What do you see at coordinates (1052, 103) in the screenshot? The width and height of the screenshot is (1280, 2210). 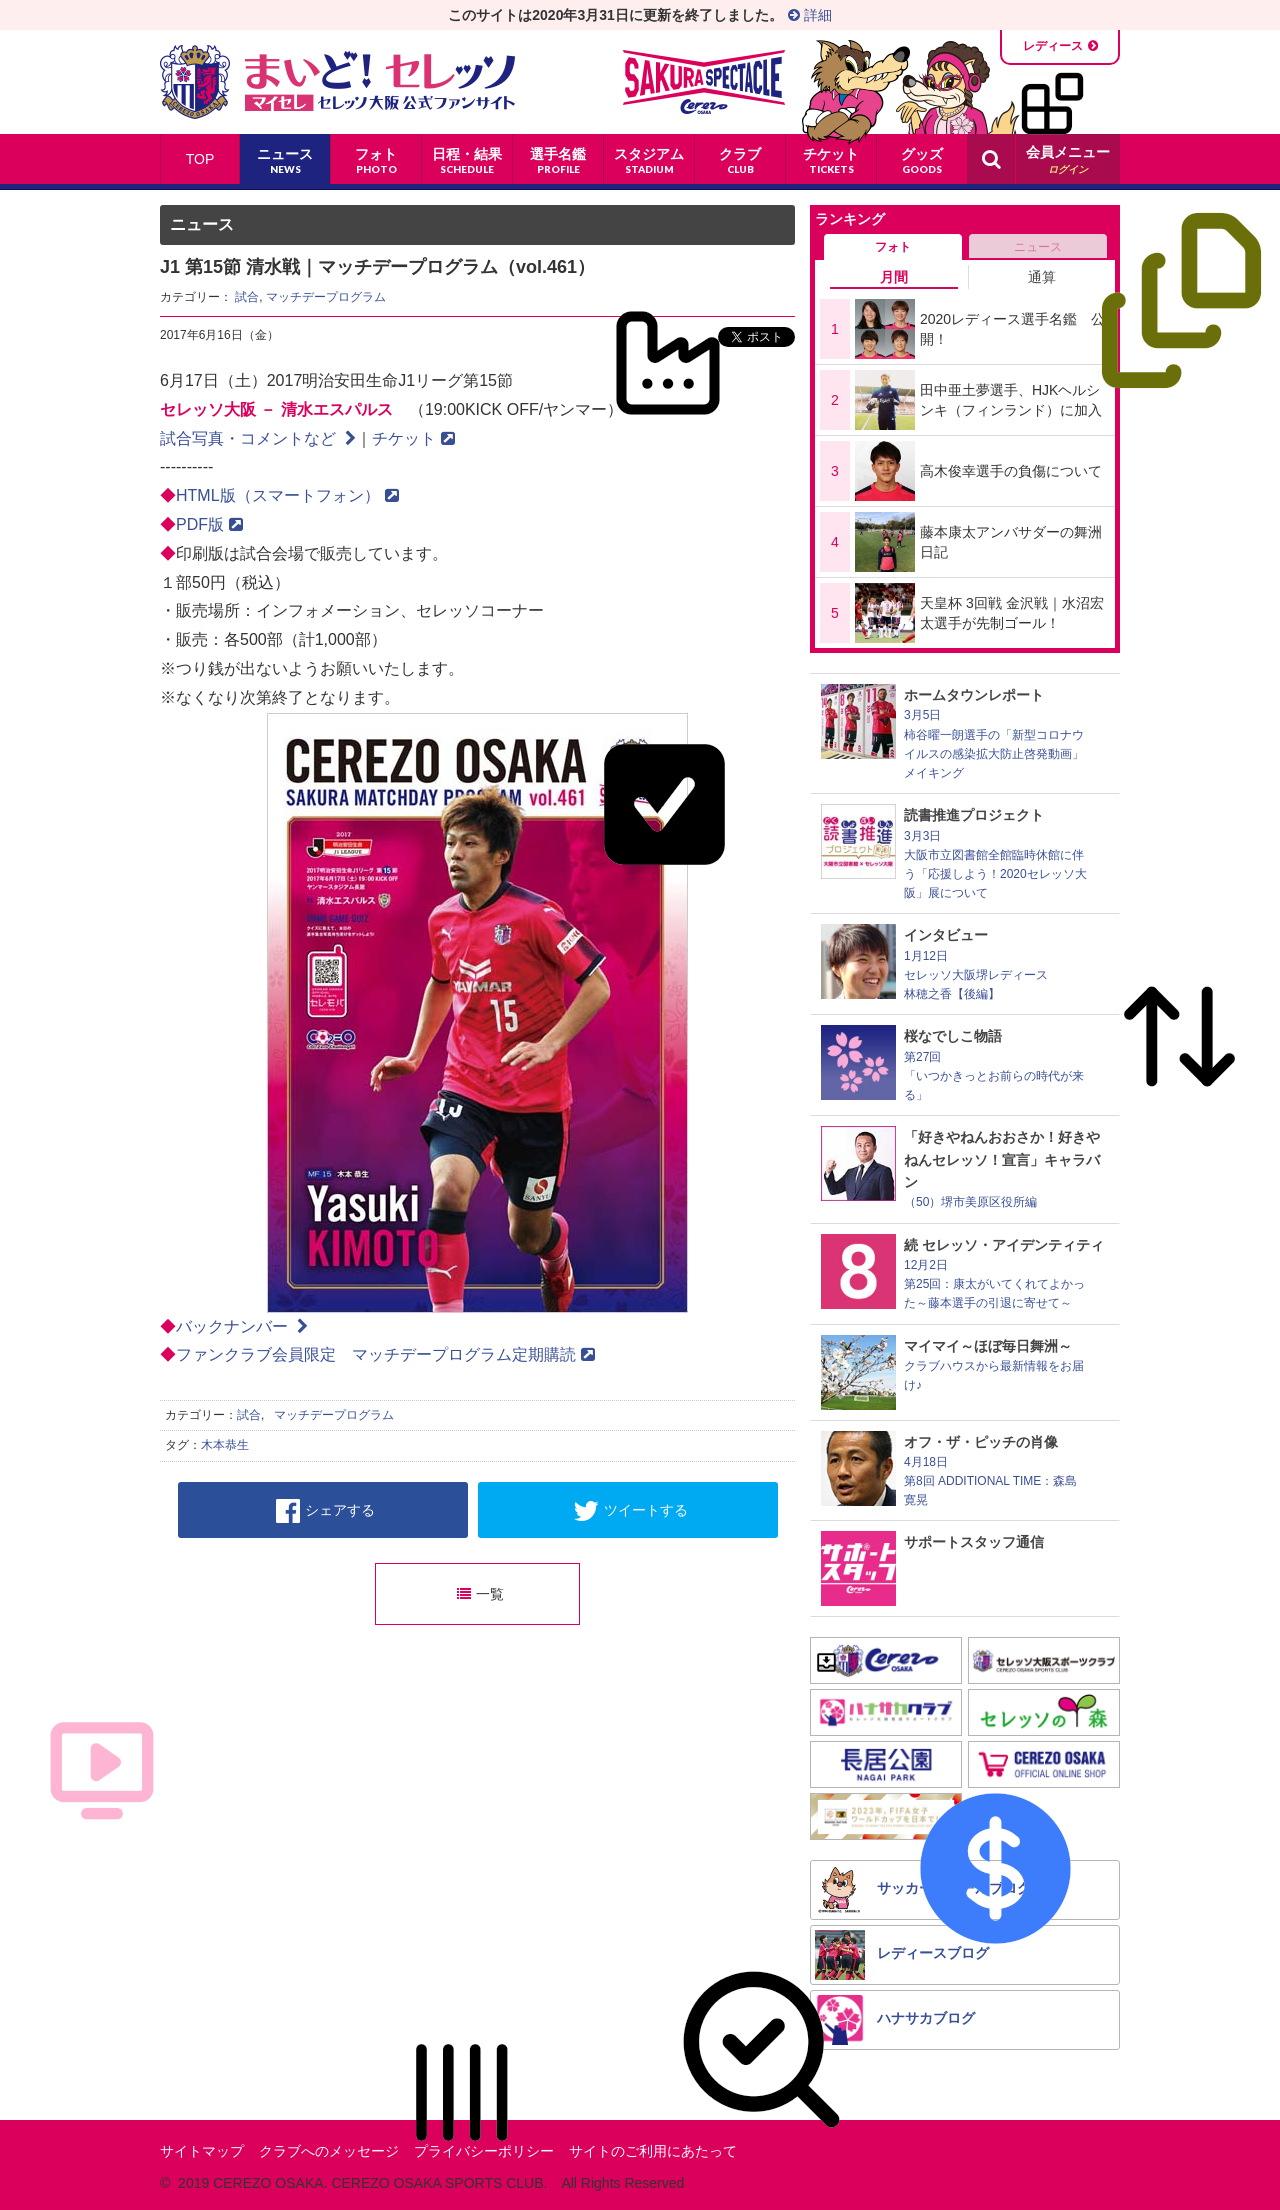 I see `access modular components or blocks` at bounding box center [1052, 103].